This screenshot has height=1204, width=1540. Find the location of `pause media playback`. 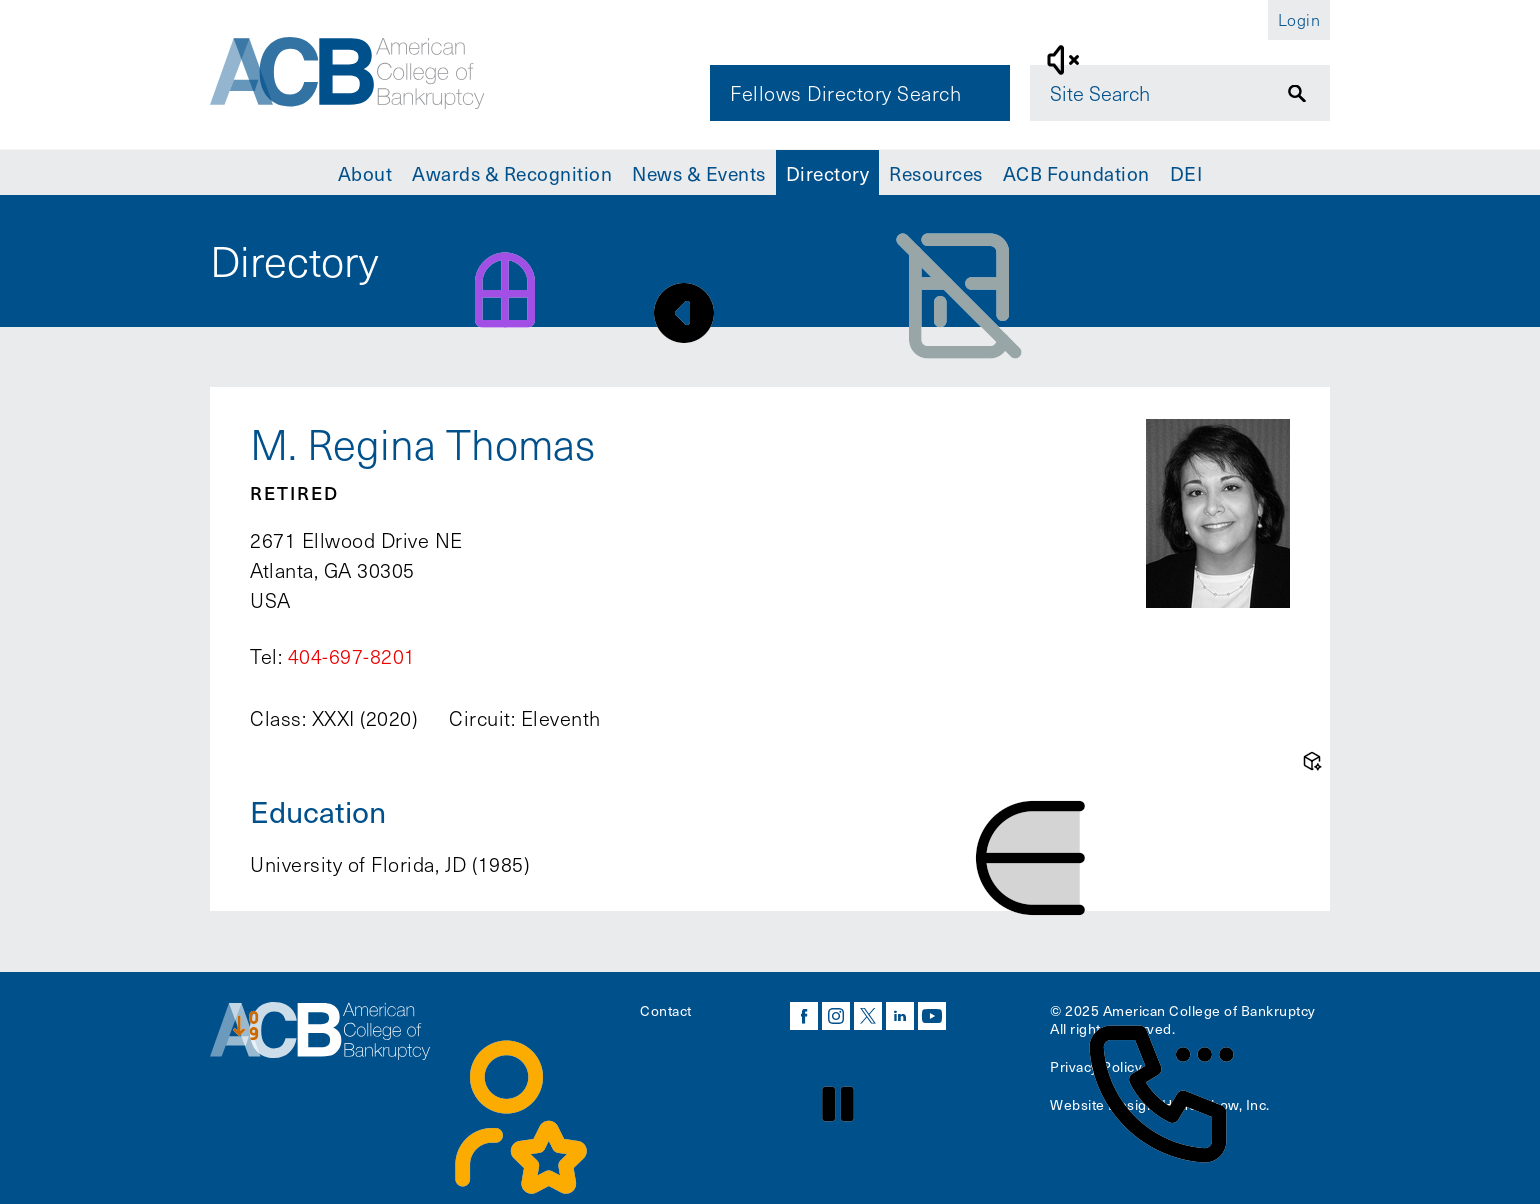

pause media playback is located at coordinates (838, 1104).